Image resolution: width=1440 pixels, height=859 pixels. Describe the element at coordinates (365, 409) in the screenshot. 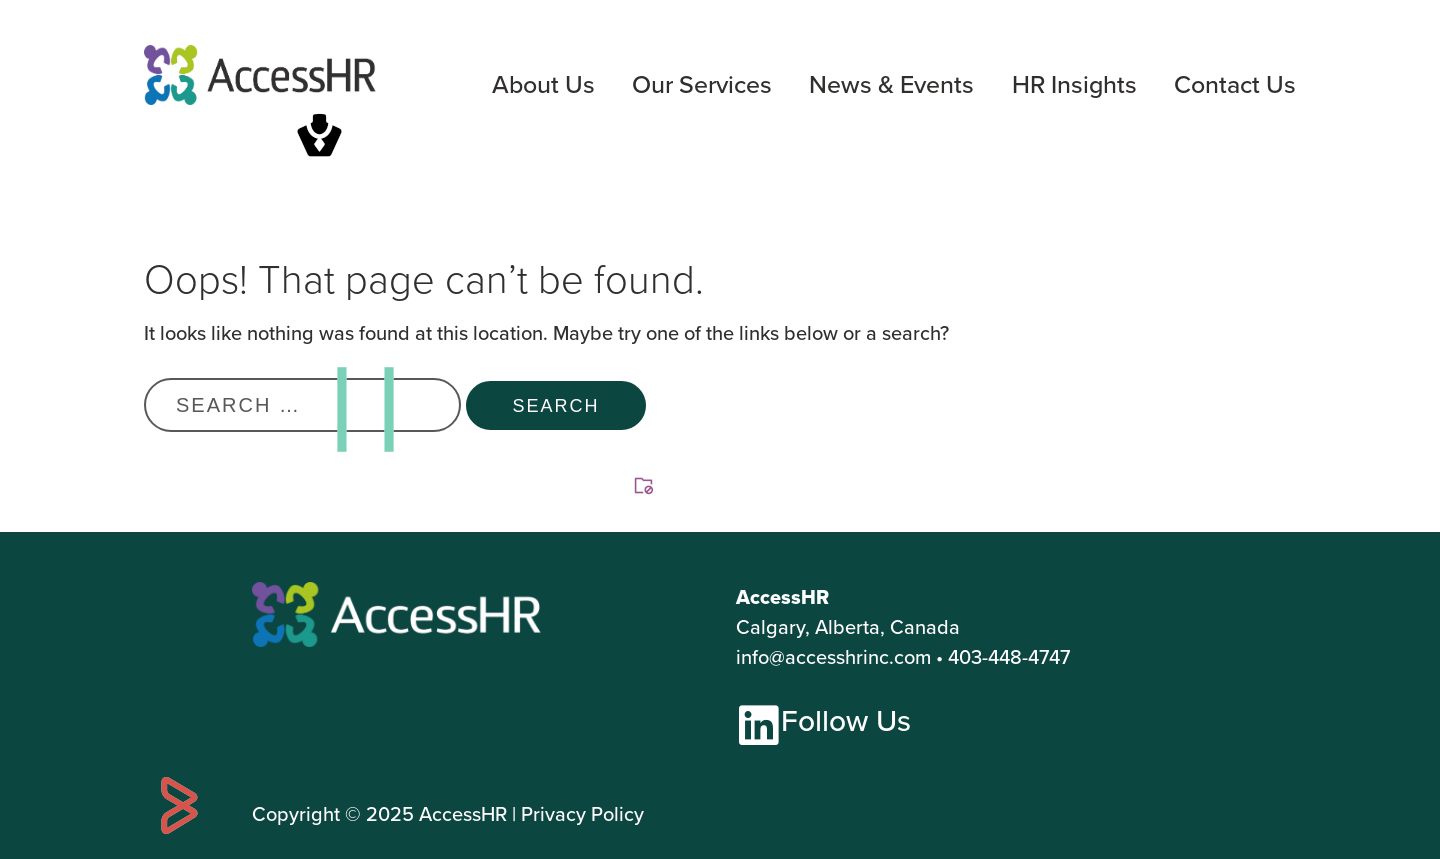

I see `pause media playback` at that location.